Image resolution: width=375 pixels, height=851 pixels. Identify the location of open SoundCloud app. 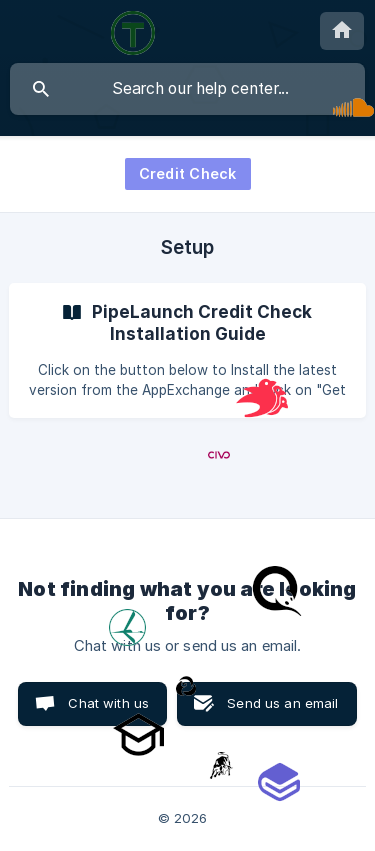
(353, 107).